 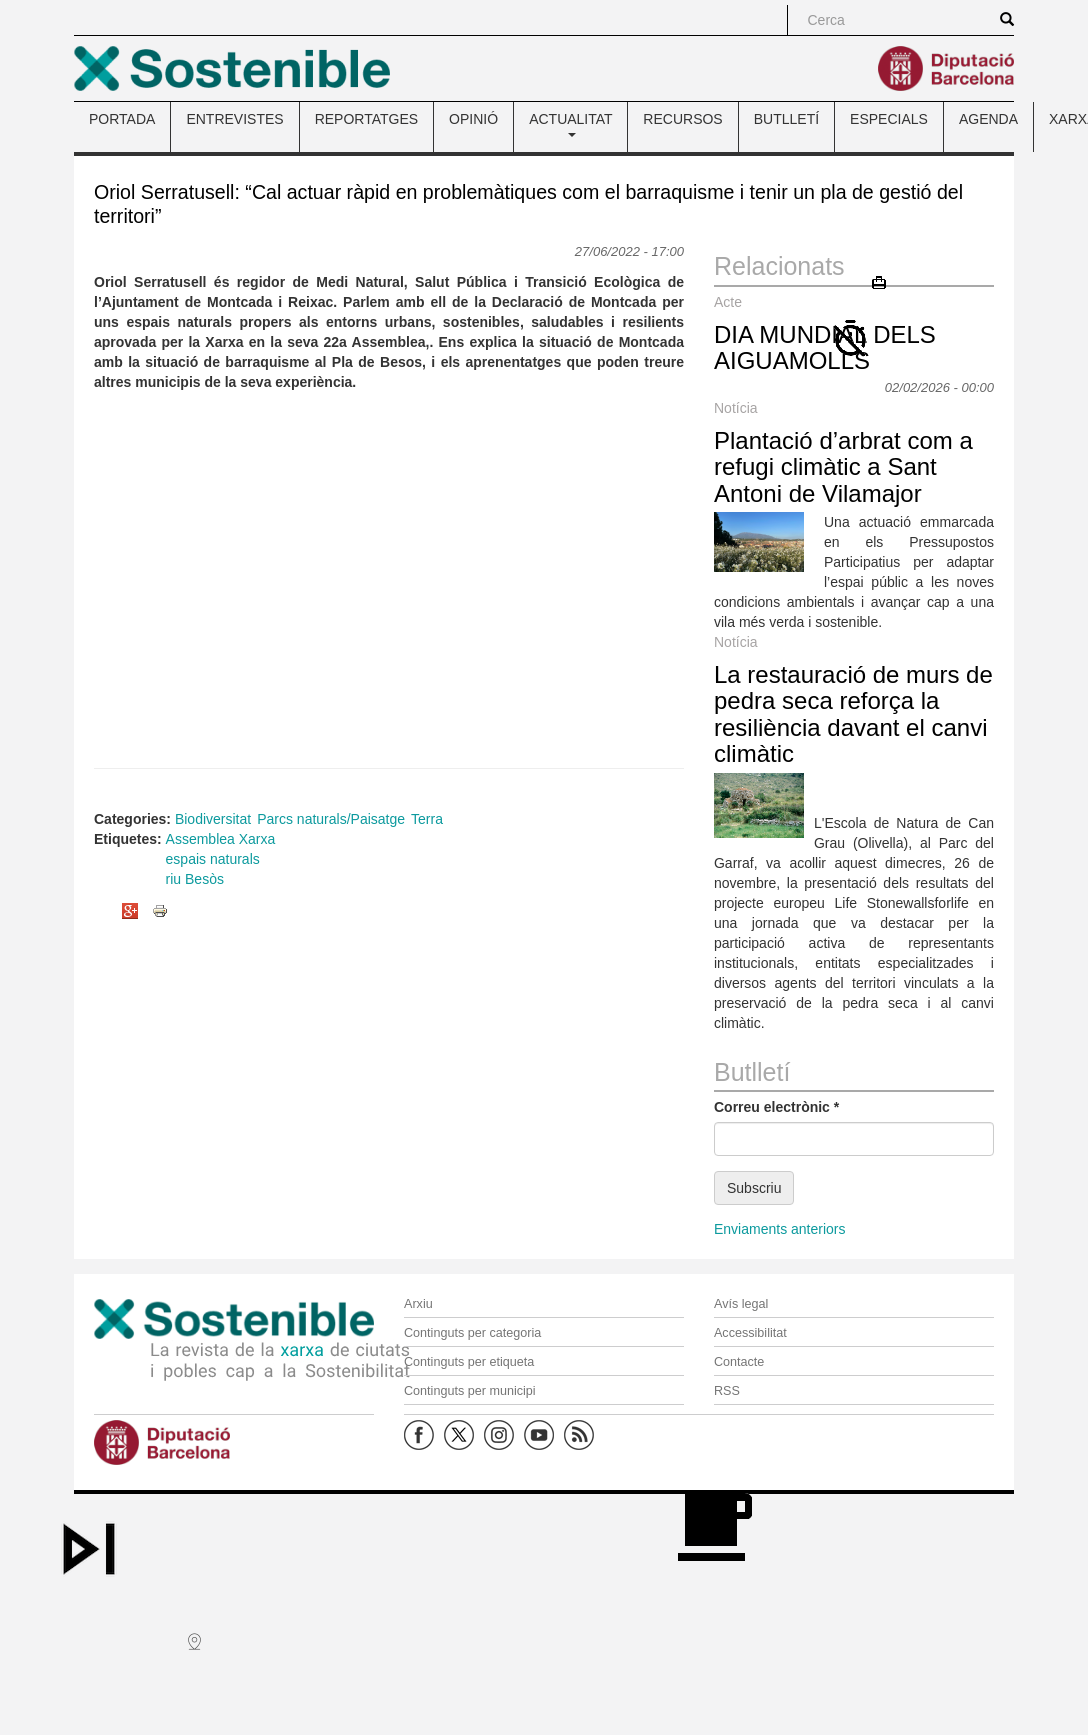 What do you see at coordinates (89, 1549) in the screenshot?
I see `skip to the next track or media item` at bounding box center [89, 1549].